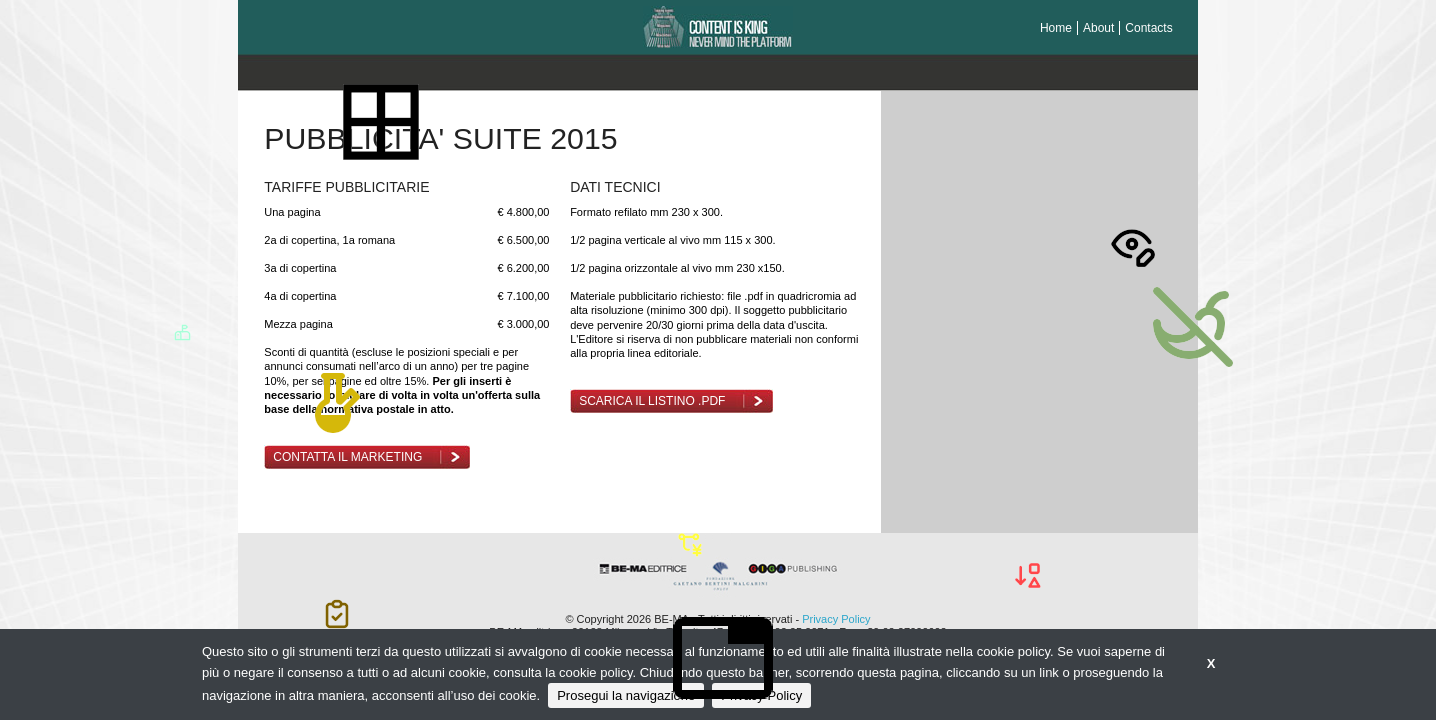  Describe the element at coordinates (182, 332) in the screenshot. I see `access your mailbox or inbox` at that location.